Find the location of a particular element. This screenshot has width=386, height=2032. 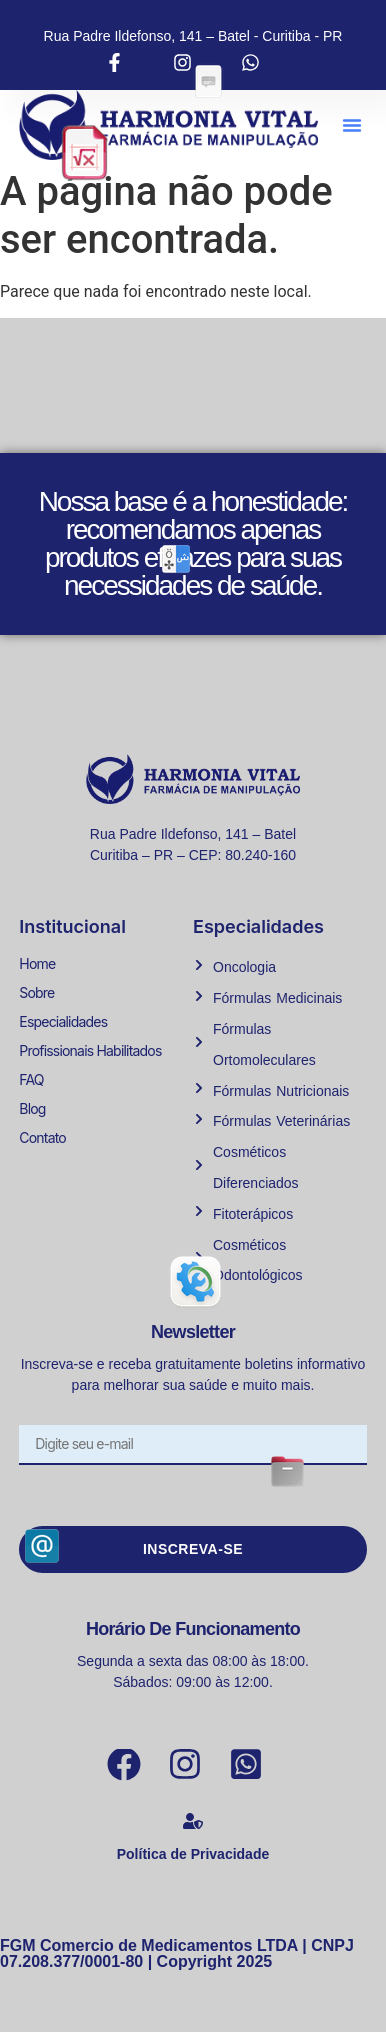

a SAMI subtitle or caption file is located at coordinates (208, 81).